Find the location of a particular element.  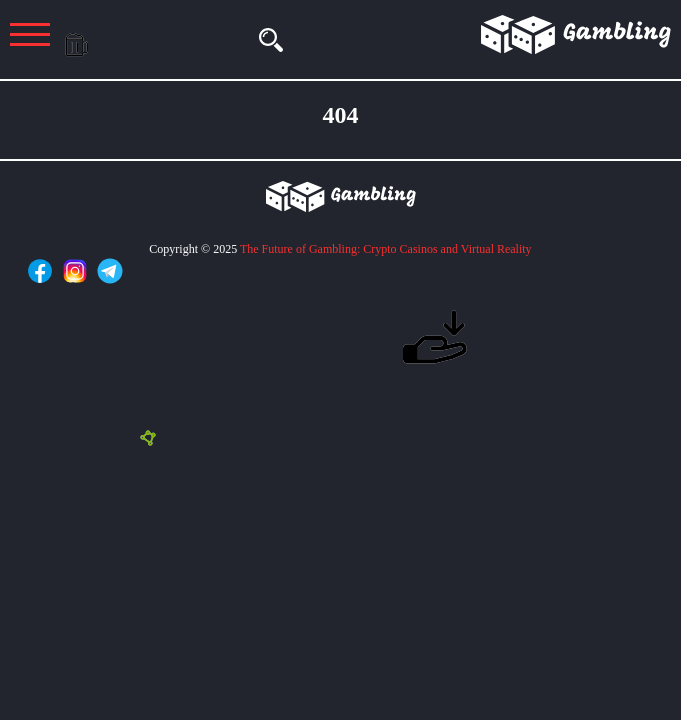

create a polygon shape is located at coordinates (148, 438).